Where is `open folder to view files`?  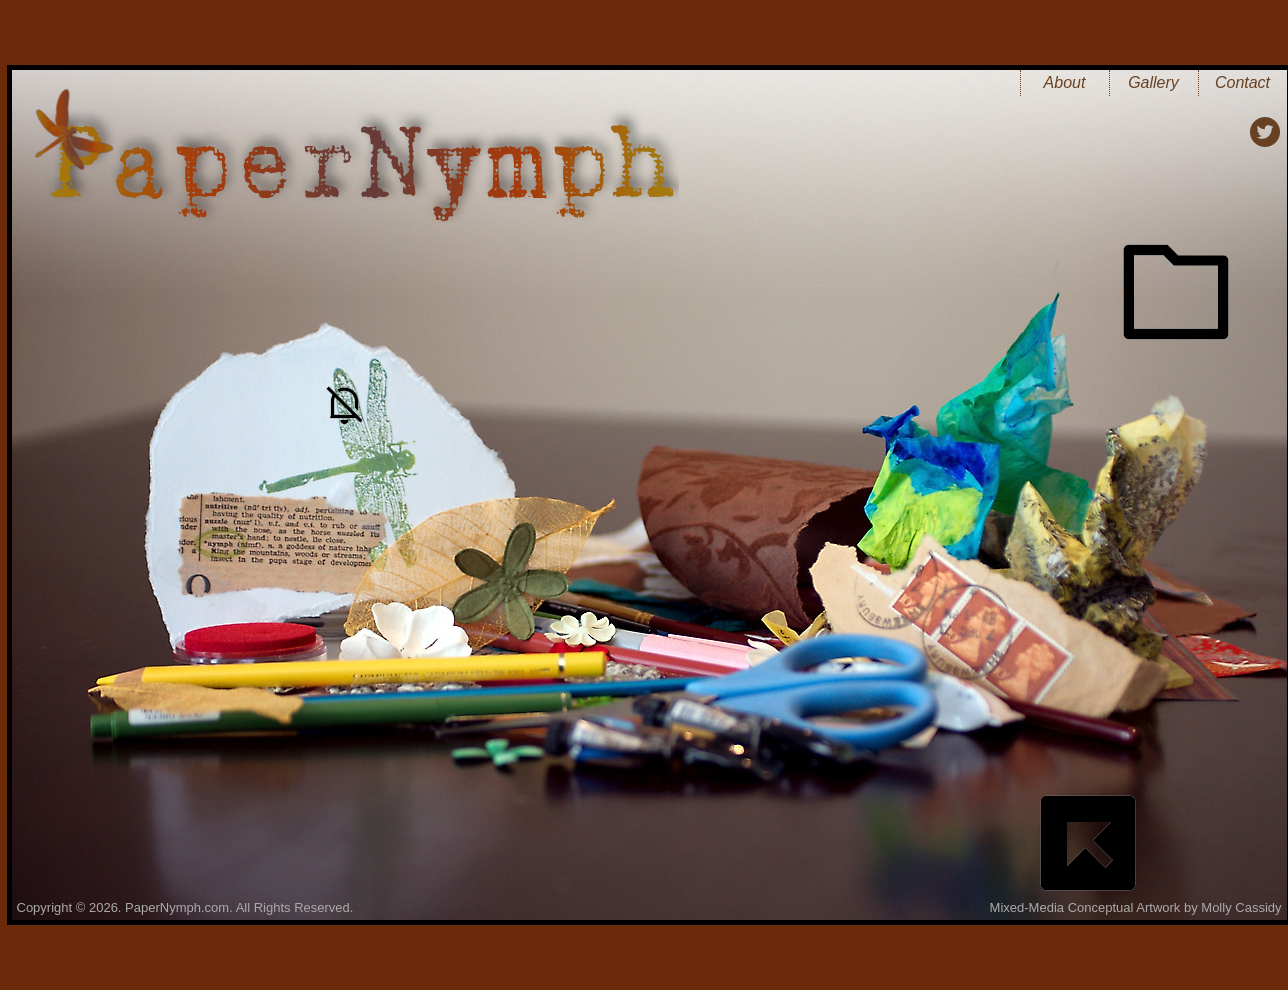
open folder to view files is located at coordinates (1176, 292).